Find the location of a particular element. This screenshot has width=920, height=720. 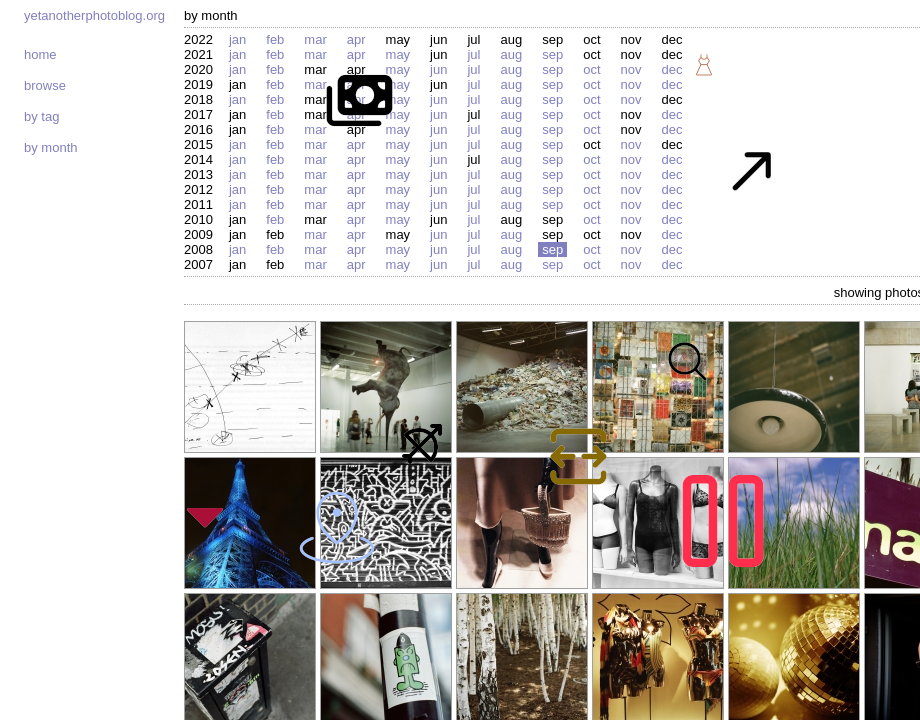

archery or bow-related feature is located at coordinates (422, 444).